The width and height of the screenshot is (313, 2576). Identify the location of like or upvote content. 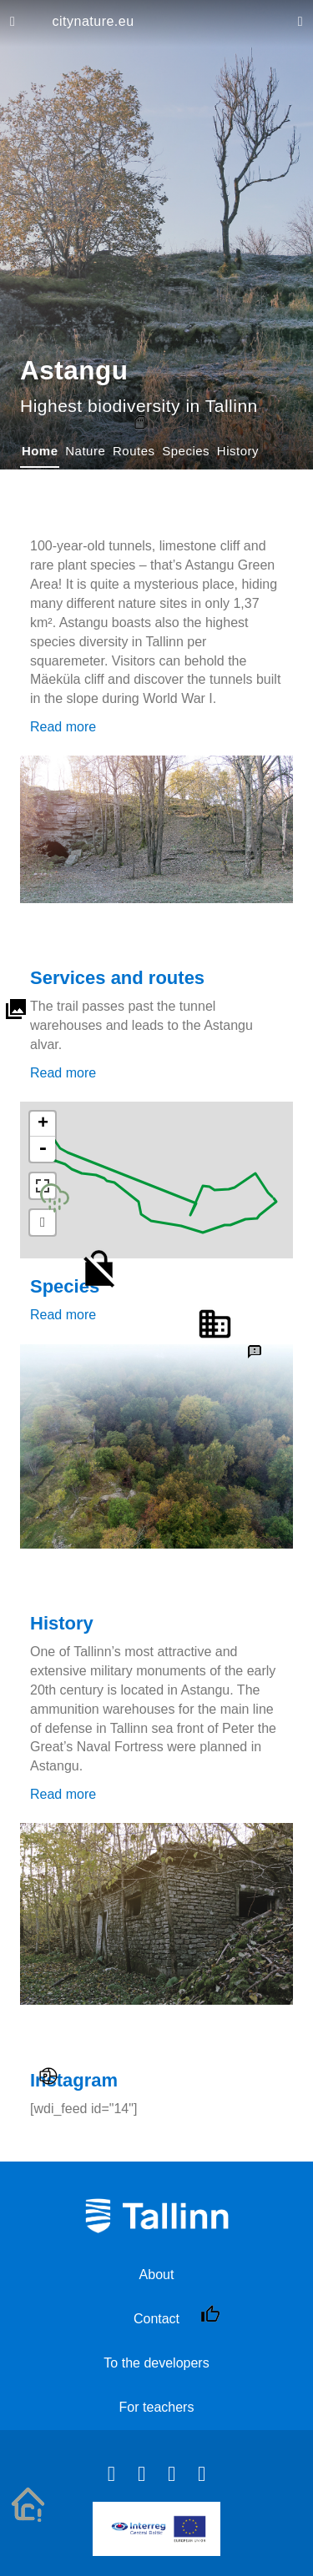
(210, 2314).